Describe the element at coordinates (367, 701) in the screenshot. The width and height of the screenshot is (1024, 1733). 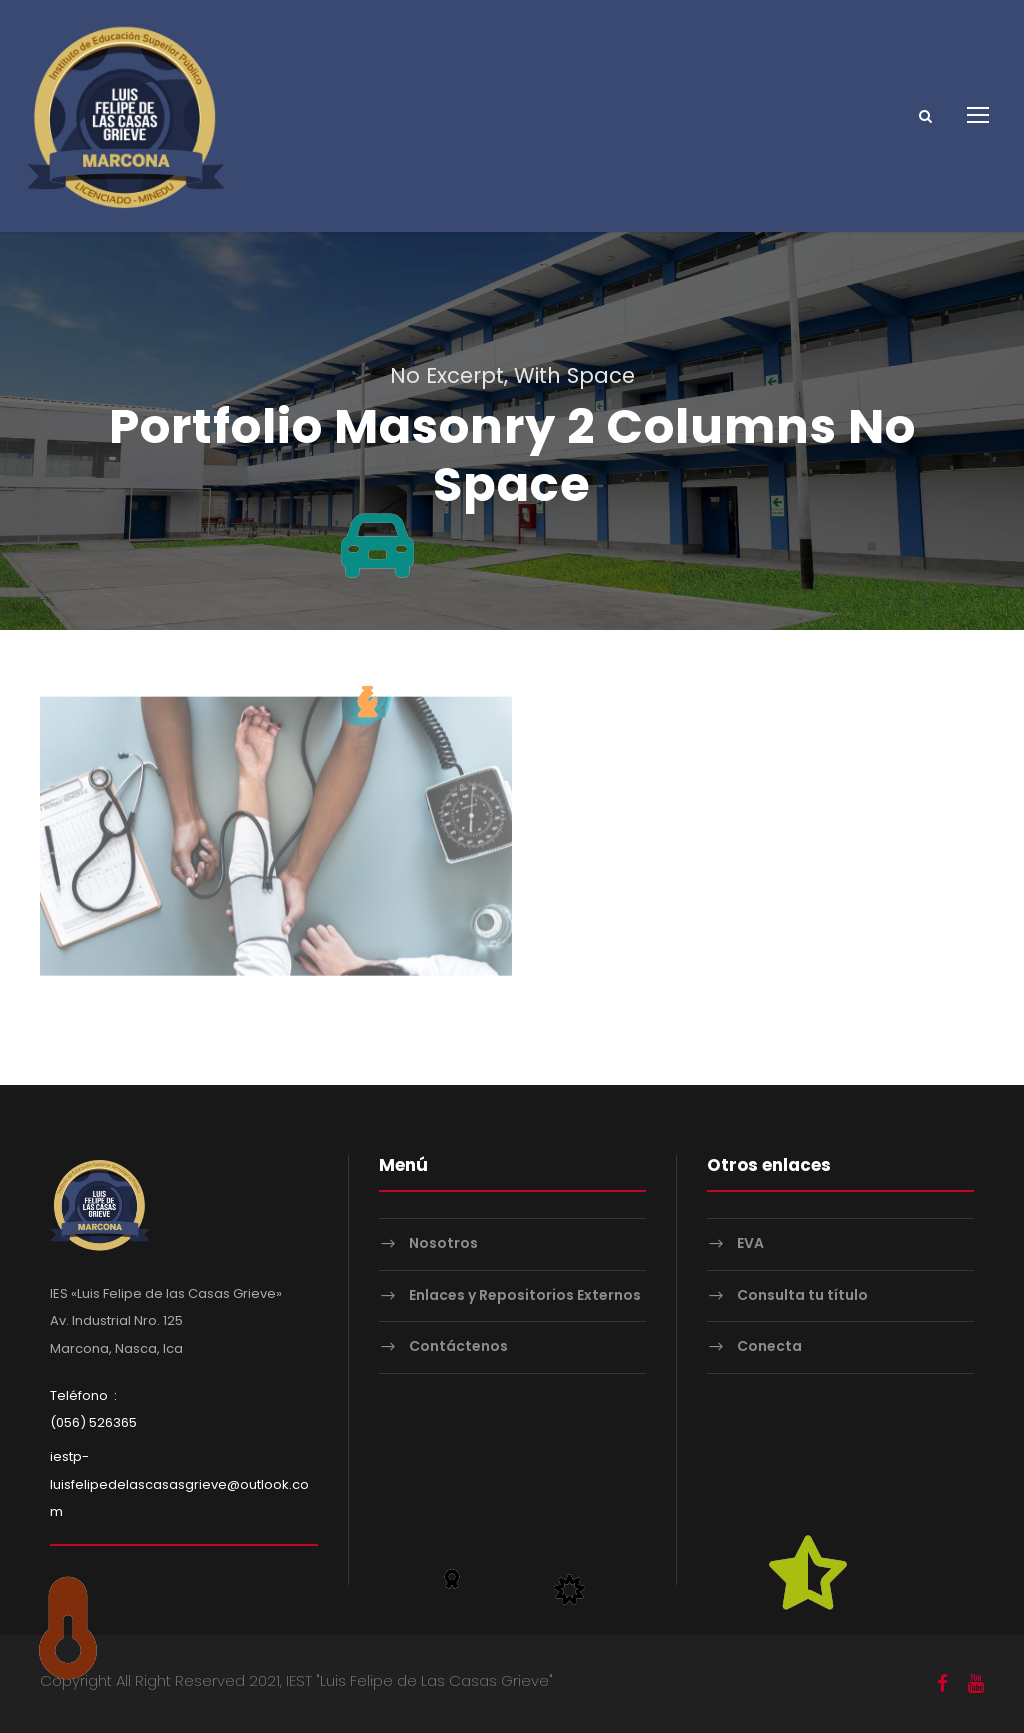
I see `represents the bishop piece in a chess game` at that location.